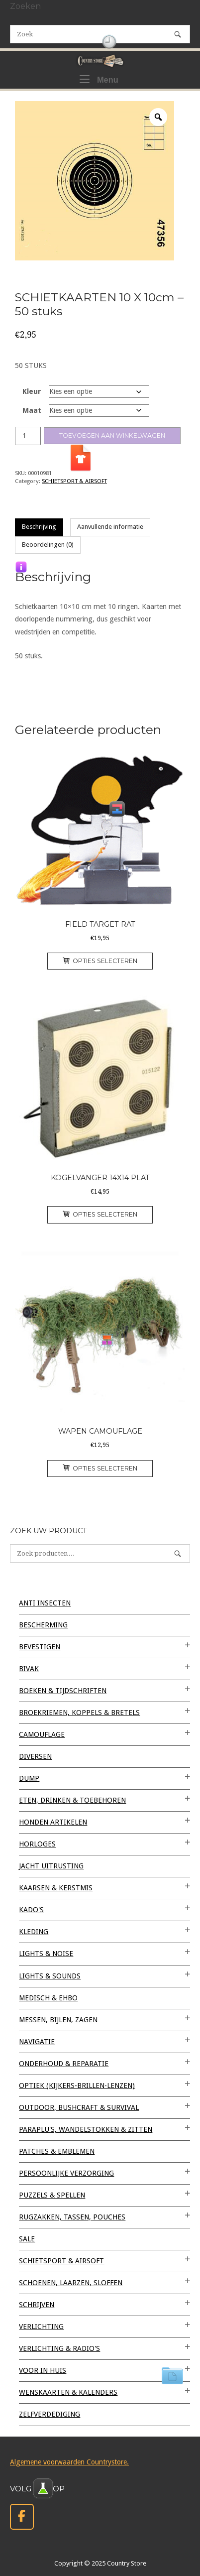  I want to click on open science or chemistry-related applications, so click(43, 2488).